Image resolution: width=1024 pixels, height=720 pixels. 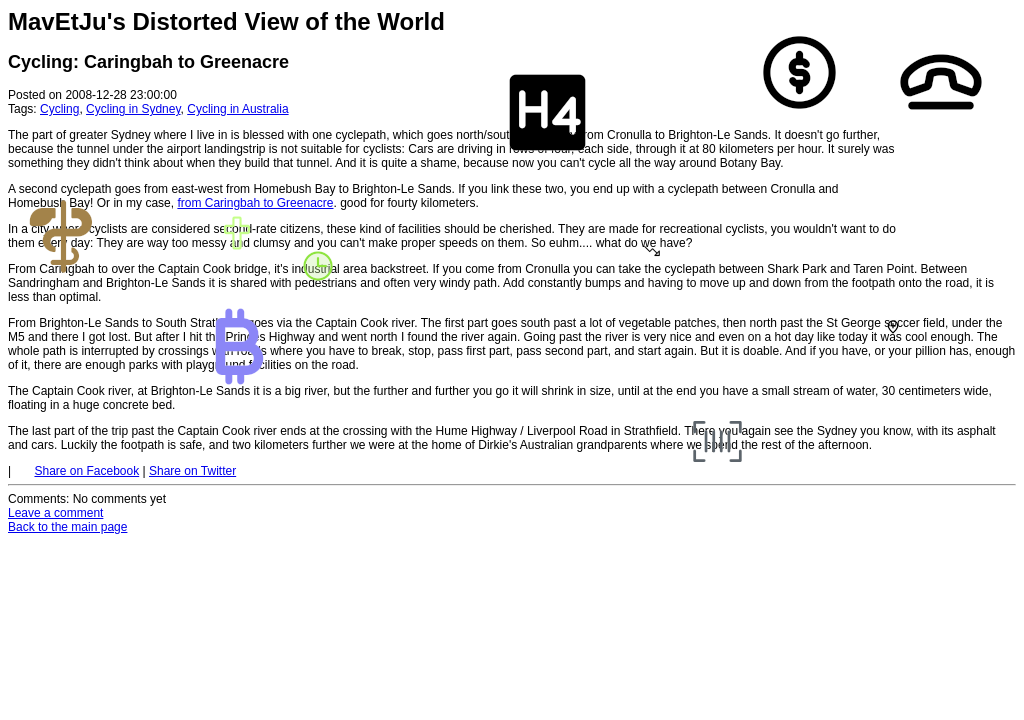 I want to click on religious or faith-related content, so click(x=237, y=233).